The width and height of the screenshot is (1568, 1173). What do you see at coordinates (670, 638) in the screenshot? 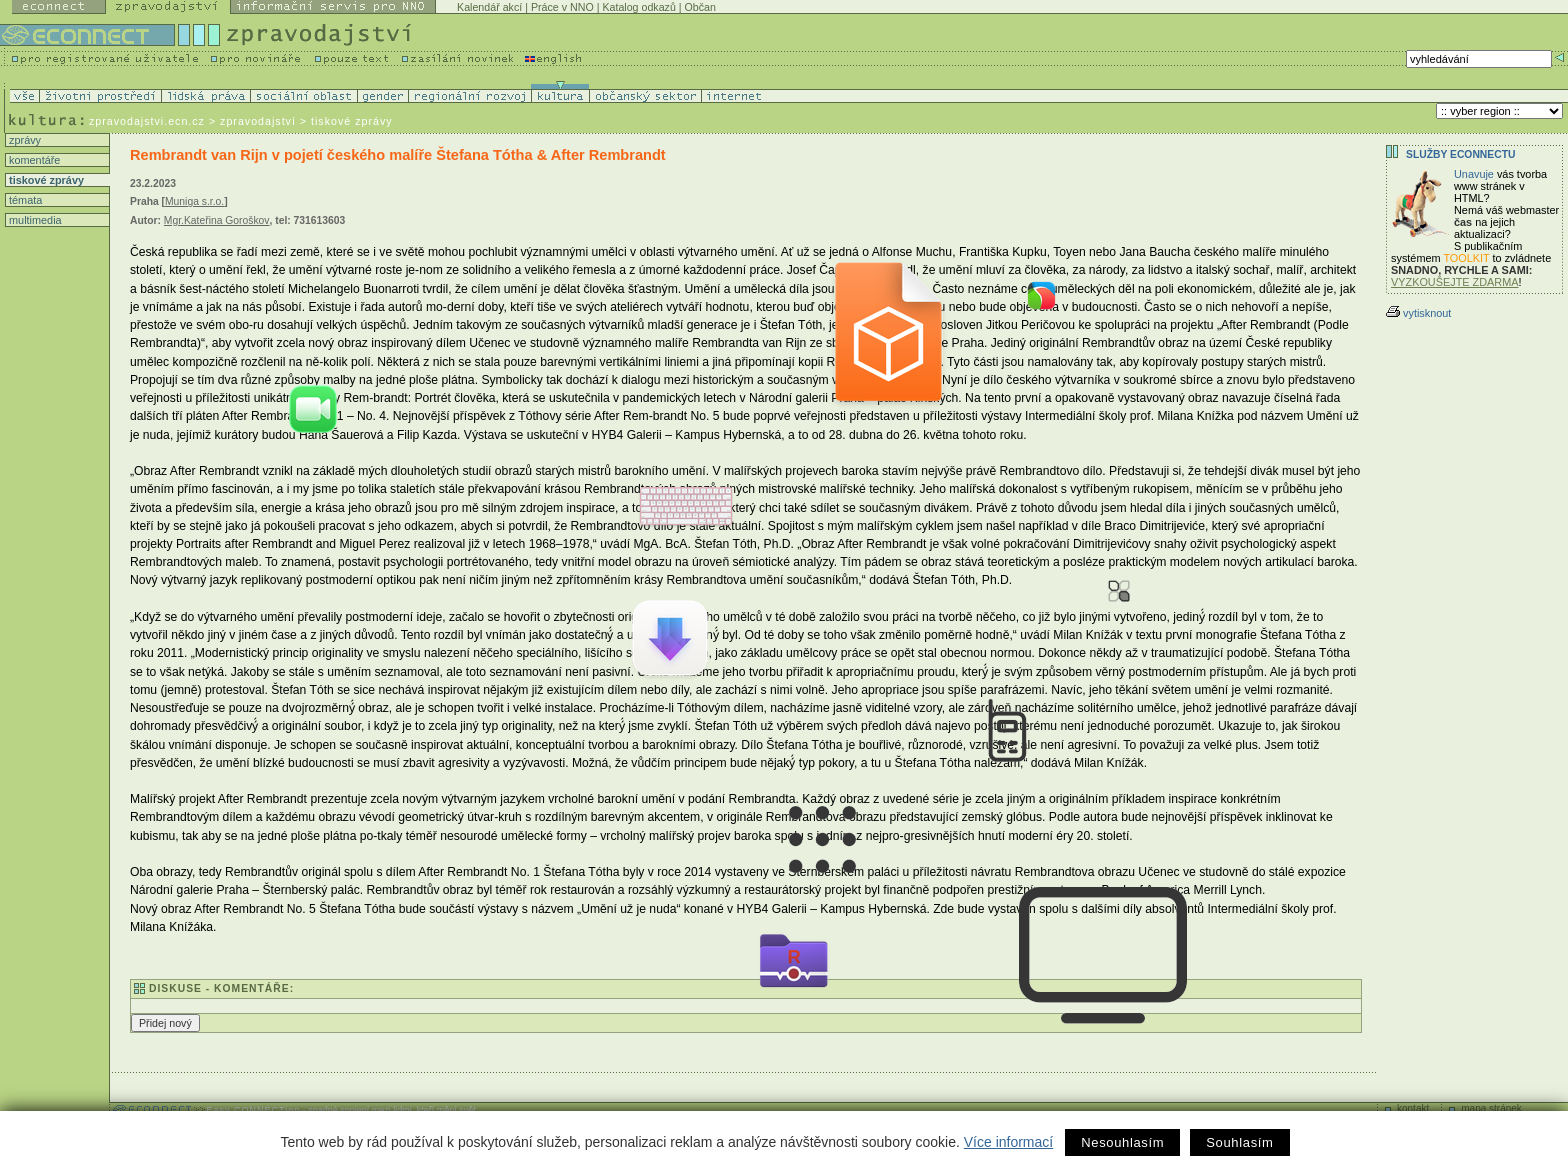
I see `open fragments download manager` at bounding box center [670, 638].